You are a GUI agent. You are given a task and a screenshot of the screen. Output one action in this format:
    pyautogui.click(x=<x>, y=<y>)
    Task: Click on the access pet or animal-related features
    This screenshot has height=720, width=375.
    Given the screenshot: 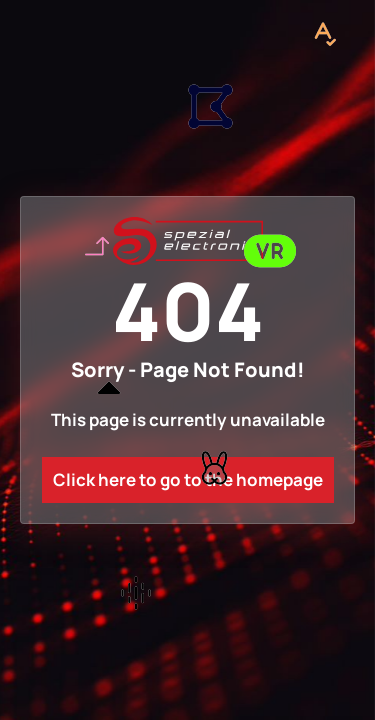 What is the action you would take?
    pyautogui.click(x=214, y=468)
    